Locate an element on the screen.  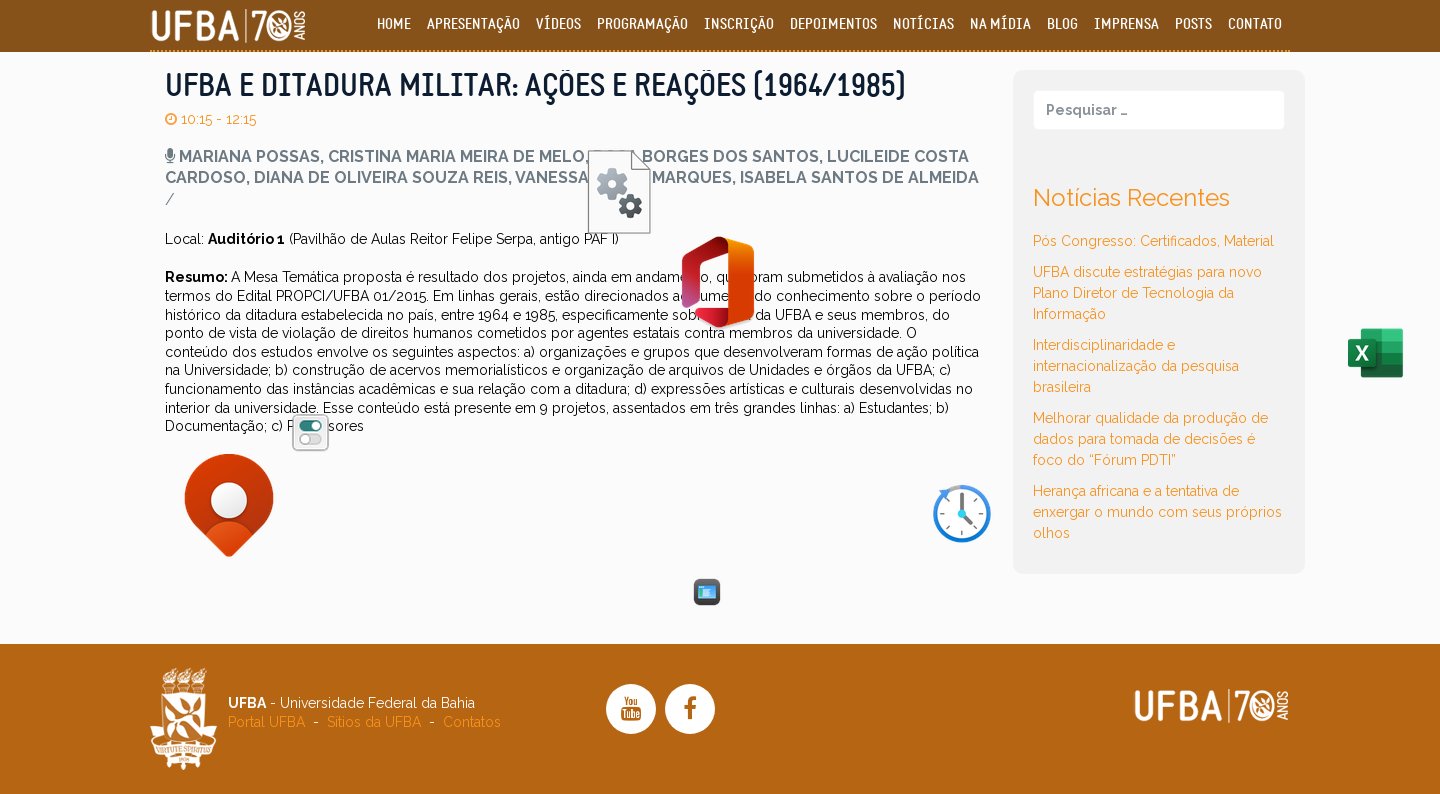
open Microsoft Office suite is located at coordinates (718, 282).